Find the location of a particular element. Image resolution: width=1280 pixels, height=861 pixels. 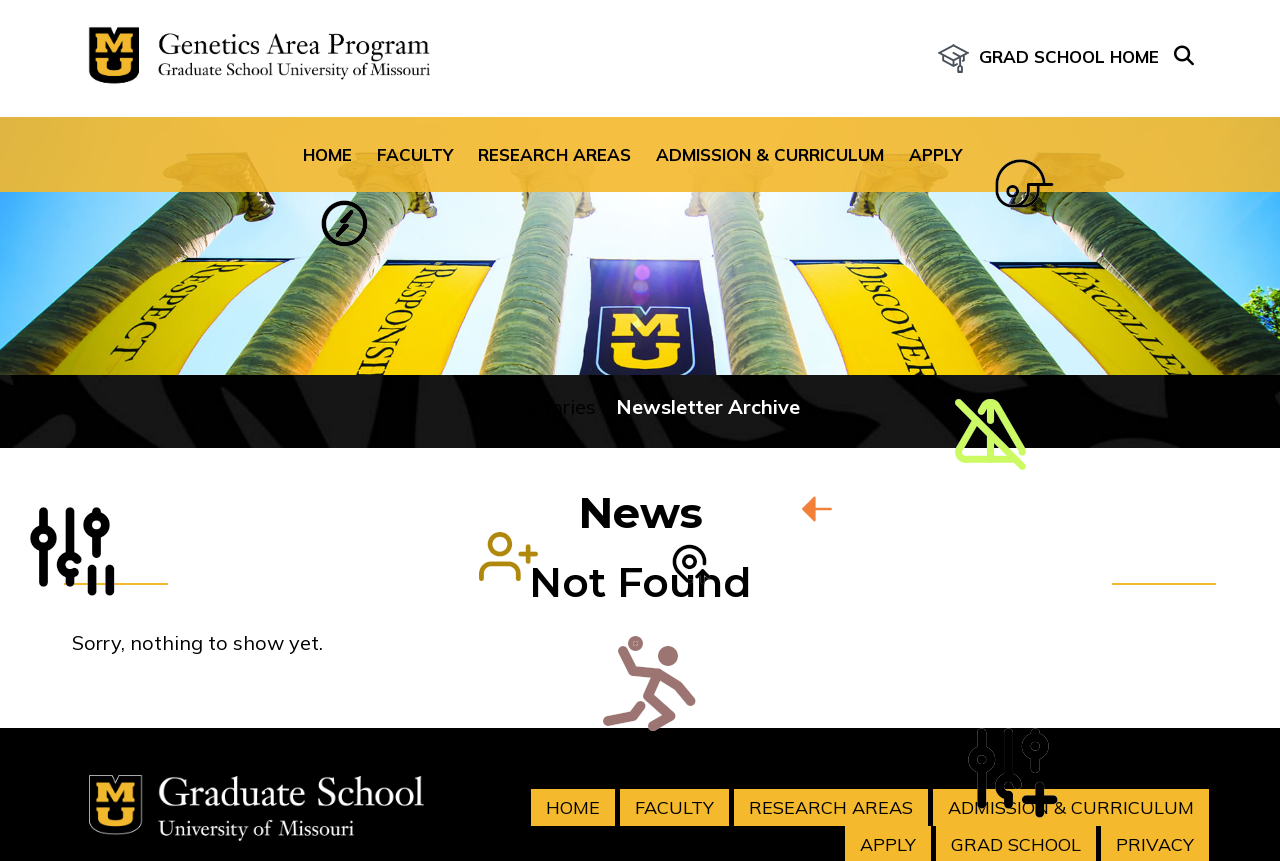

access handball game or sports activity is located at coordinates (648, 681).